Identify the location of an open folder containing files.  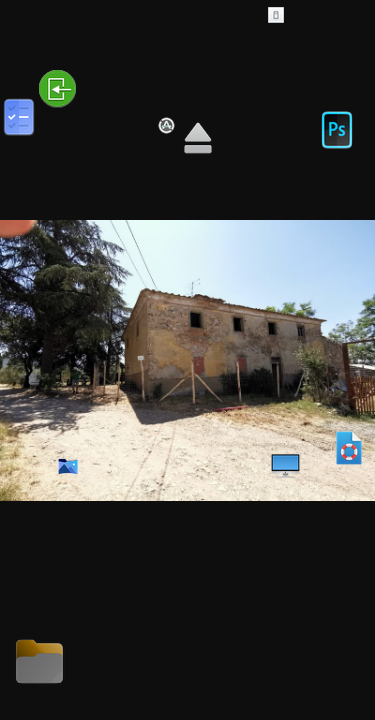
(39, 661).